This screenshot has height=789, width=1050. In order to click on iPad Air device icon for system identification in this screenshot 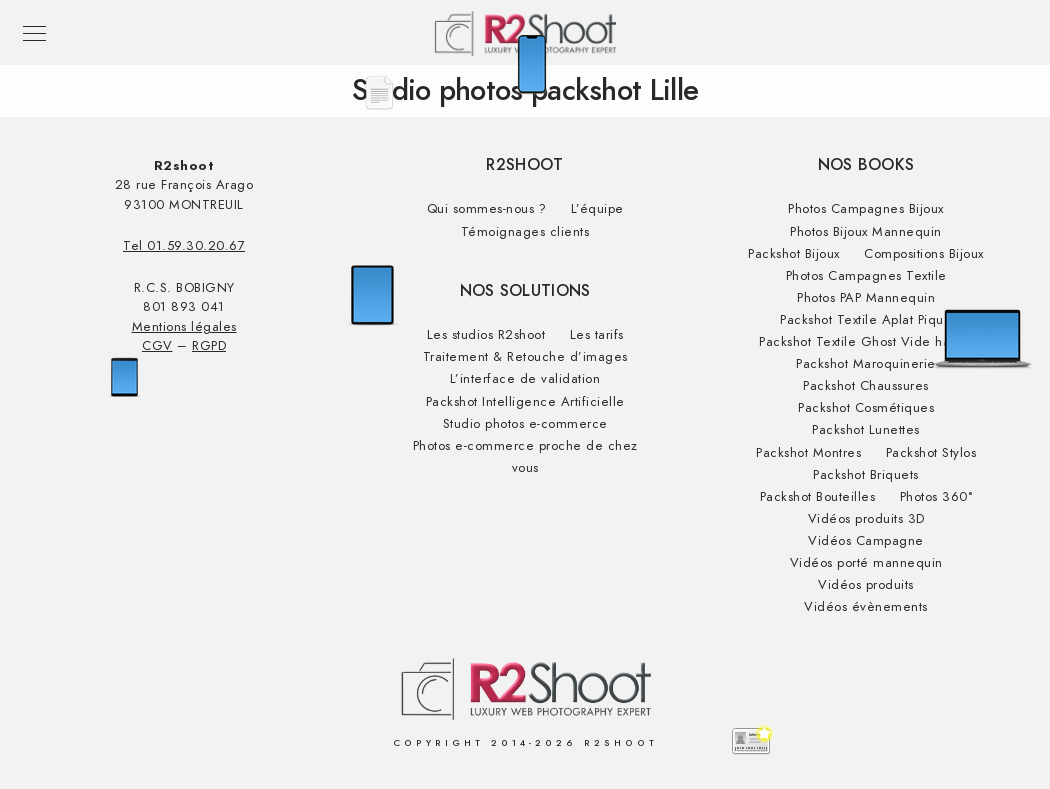, I will do `click(124, 377)`.